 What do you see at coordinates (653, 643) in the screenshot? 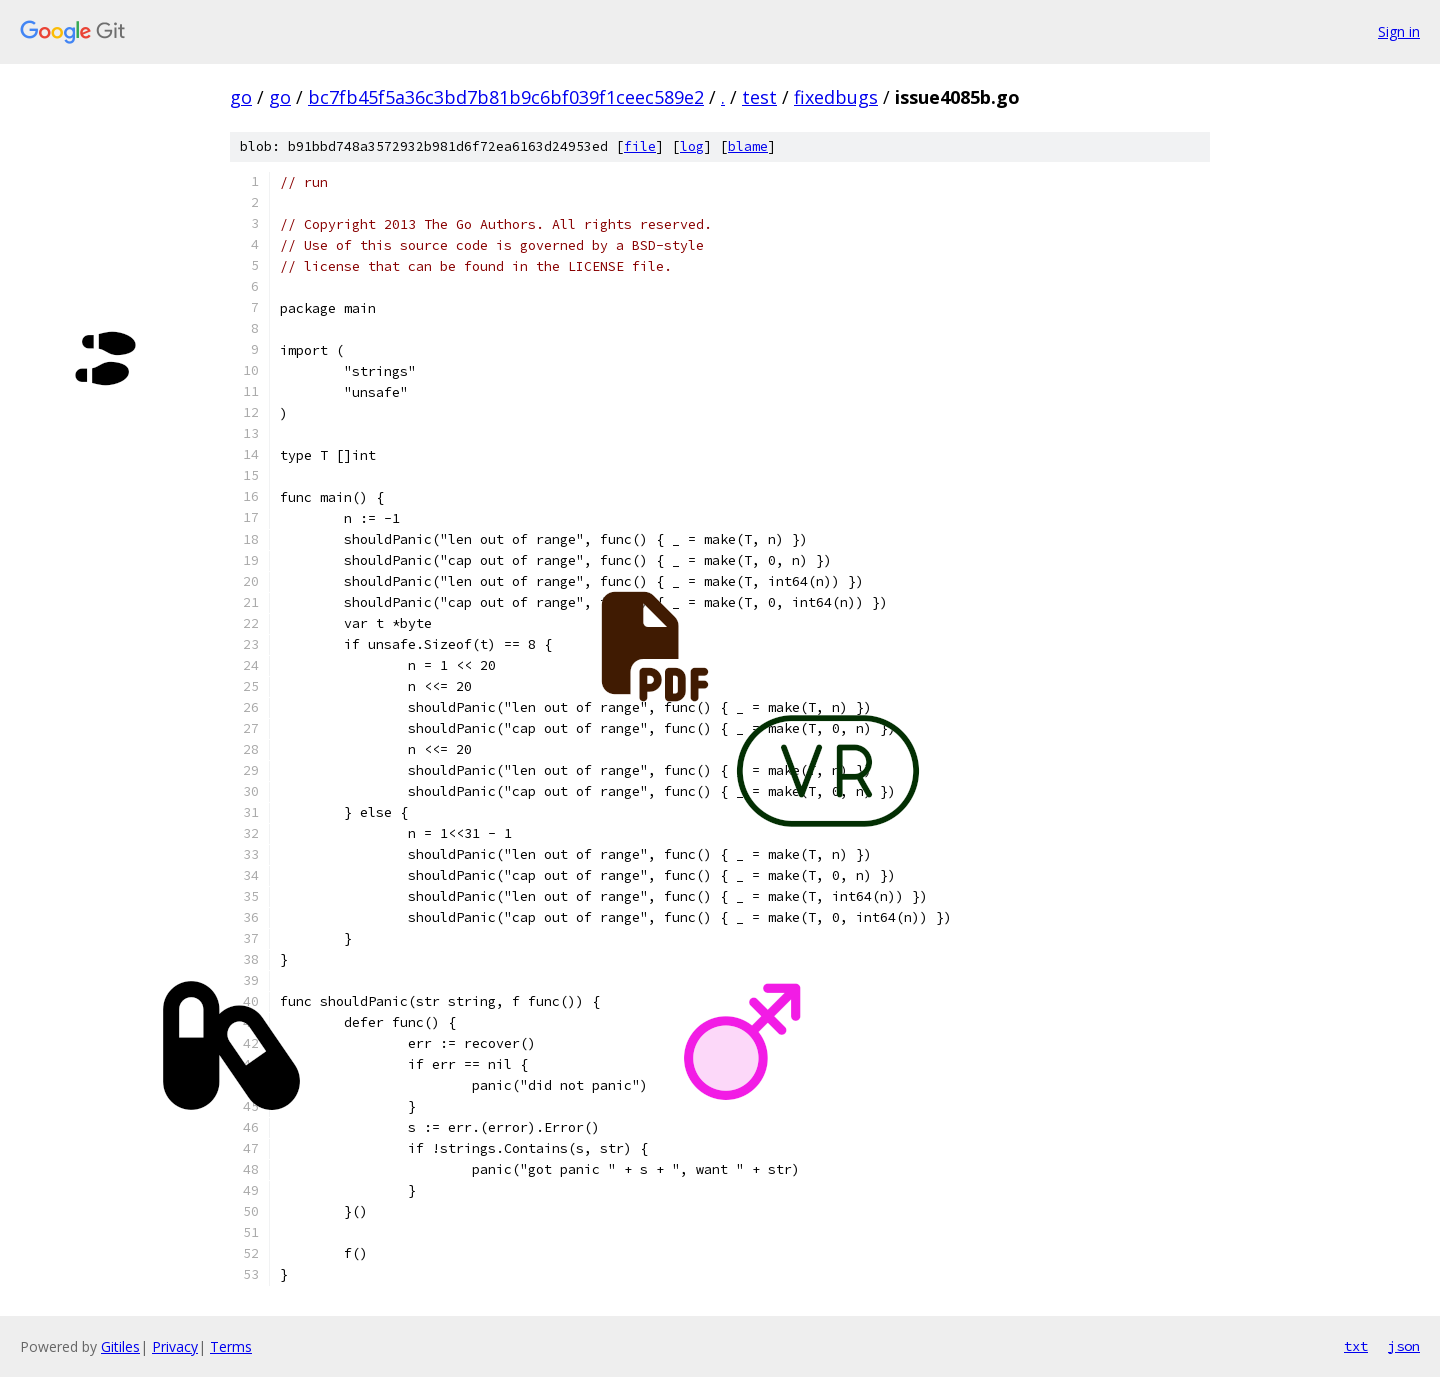
I see `view or open a PDF document` at bounding box center [653, 643].